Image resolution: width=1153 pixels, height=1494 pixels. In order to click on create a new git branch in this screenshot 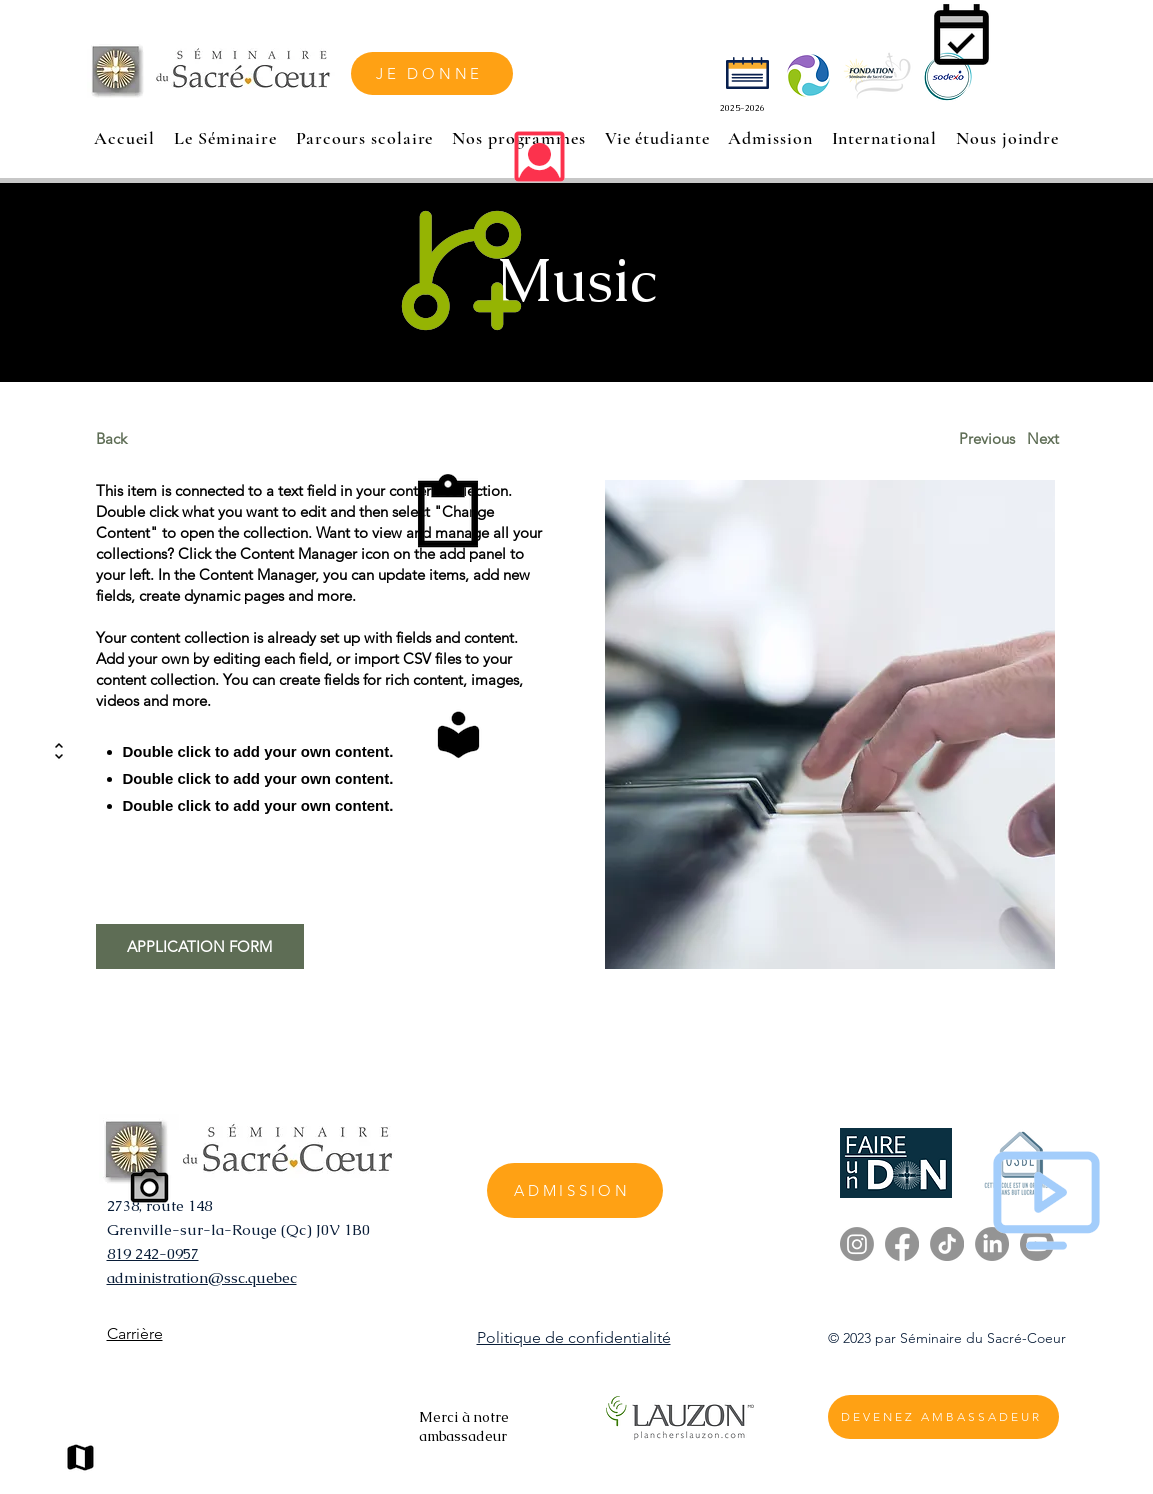, I will do `click(461, 270)`.